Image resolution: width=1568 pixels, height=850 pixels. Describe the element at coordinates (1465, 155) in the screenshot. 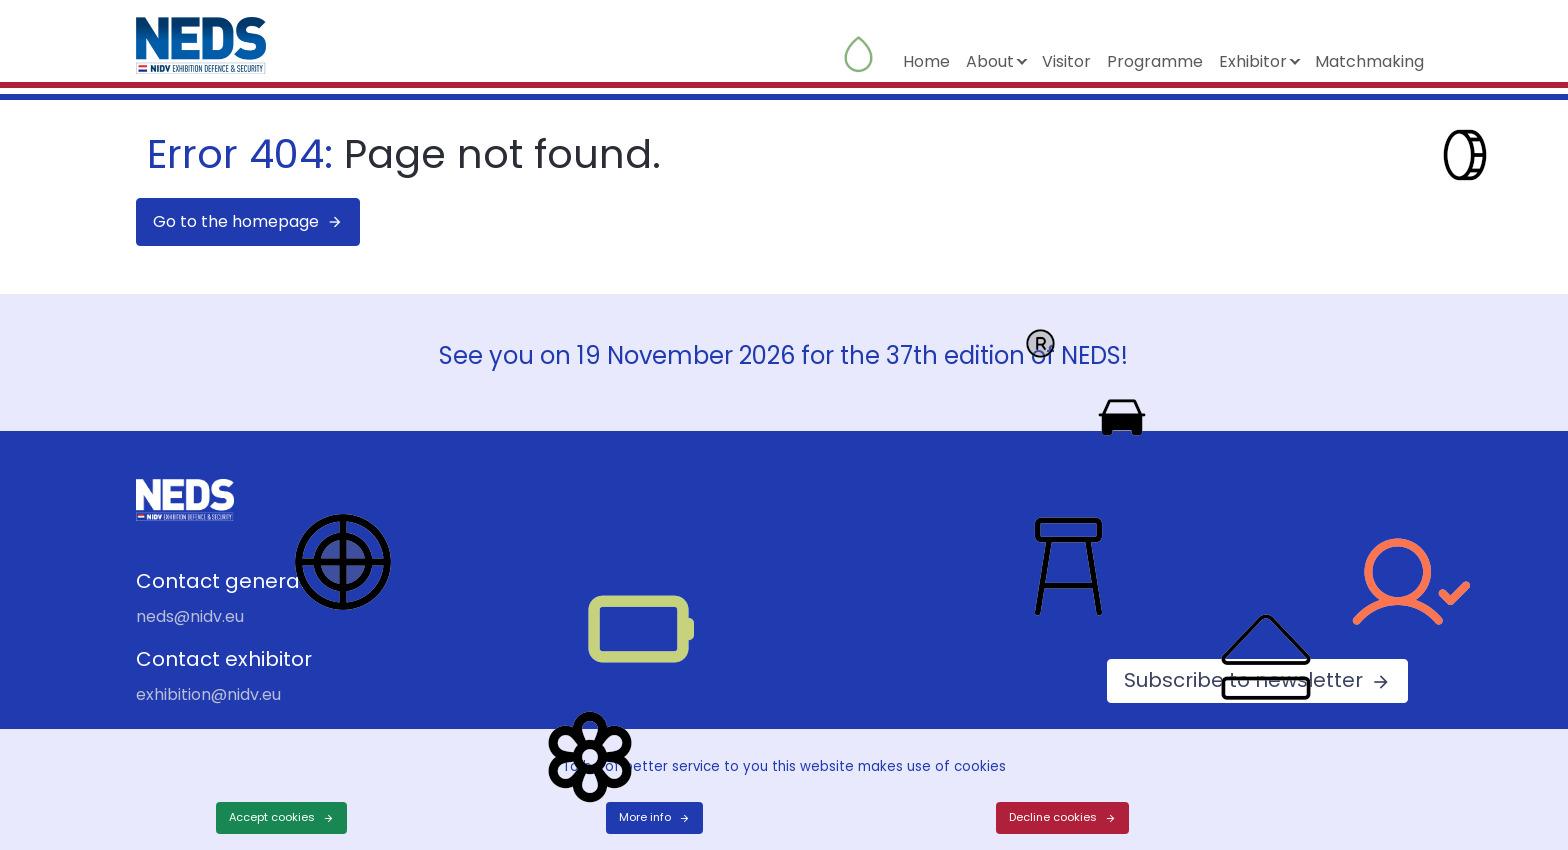

I see `view account balance or currency` at that location.